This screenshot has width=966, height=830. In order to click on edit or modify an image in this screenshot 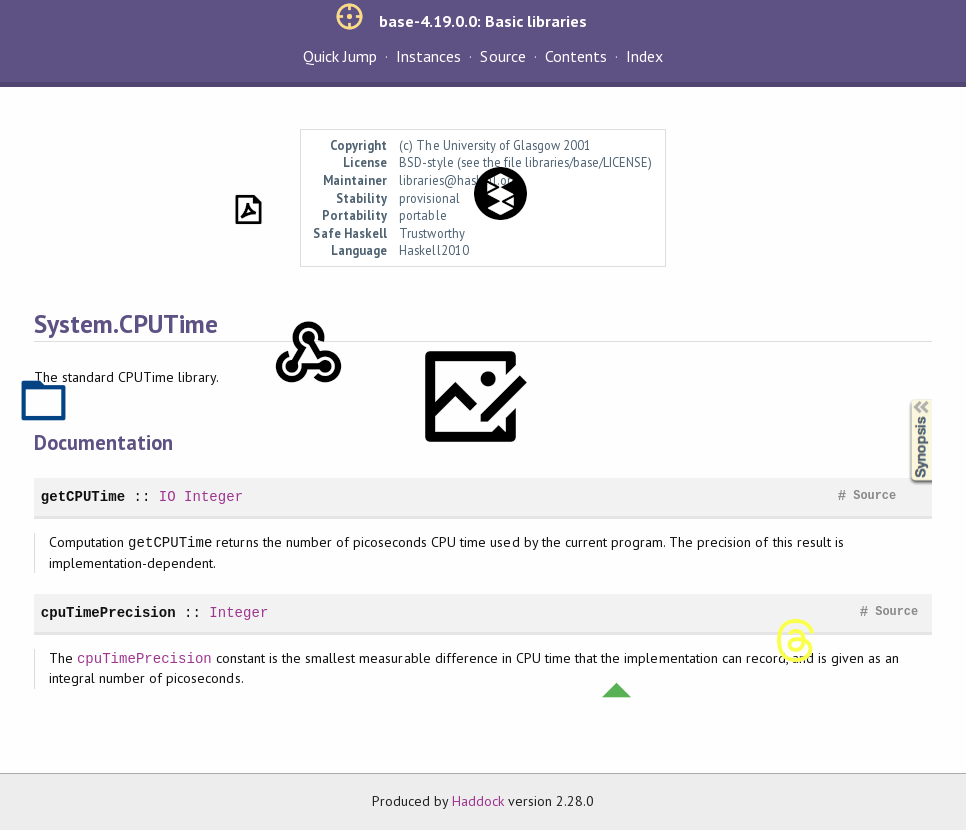, I will do `click(470, 396)`.